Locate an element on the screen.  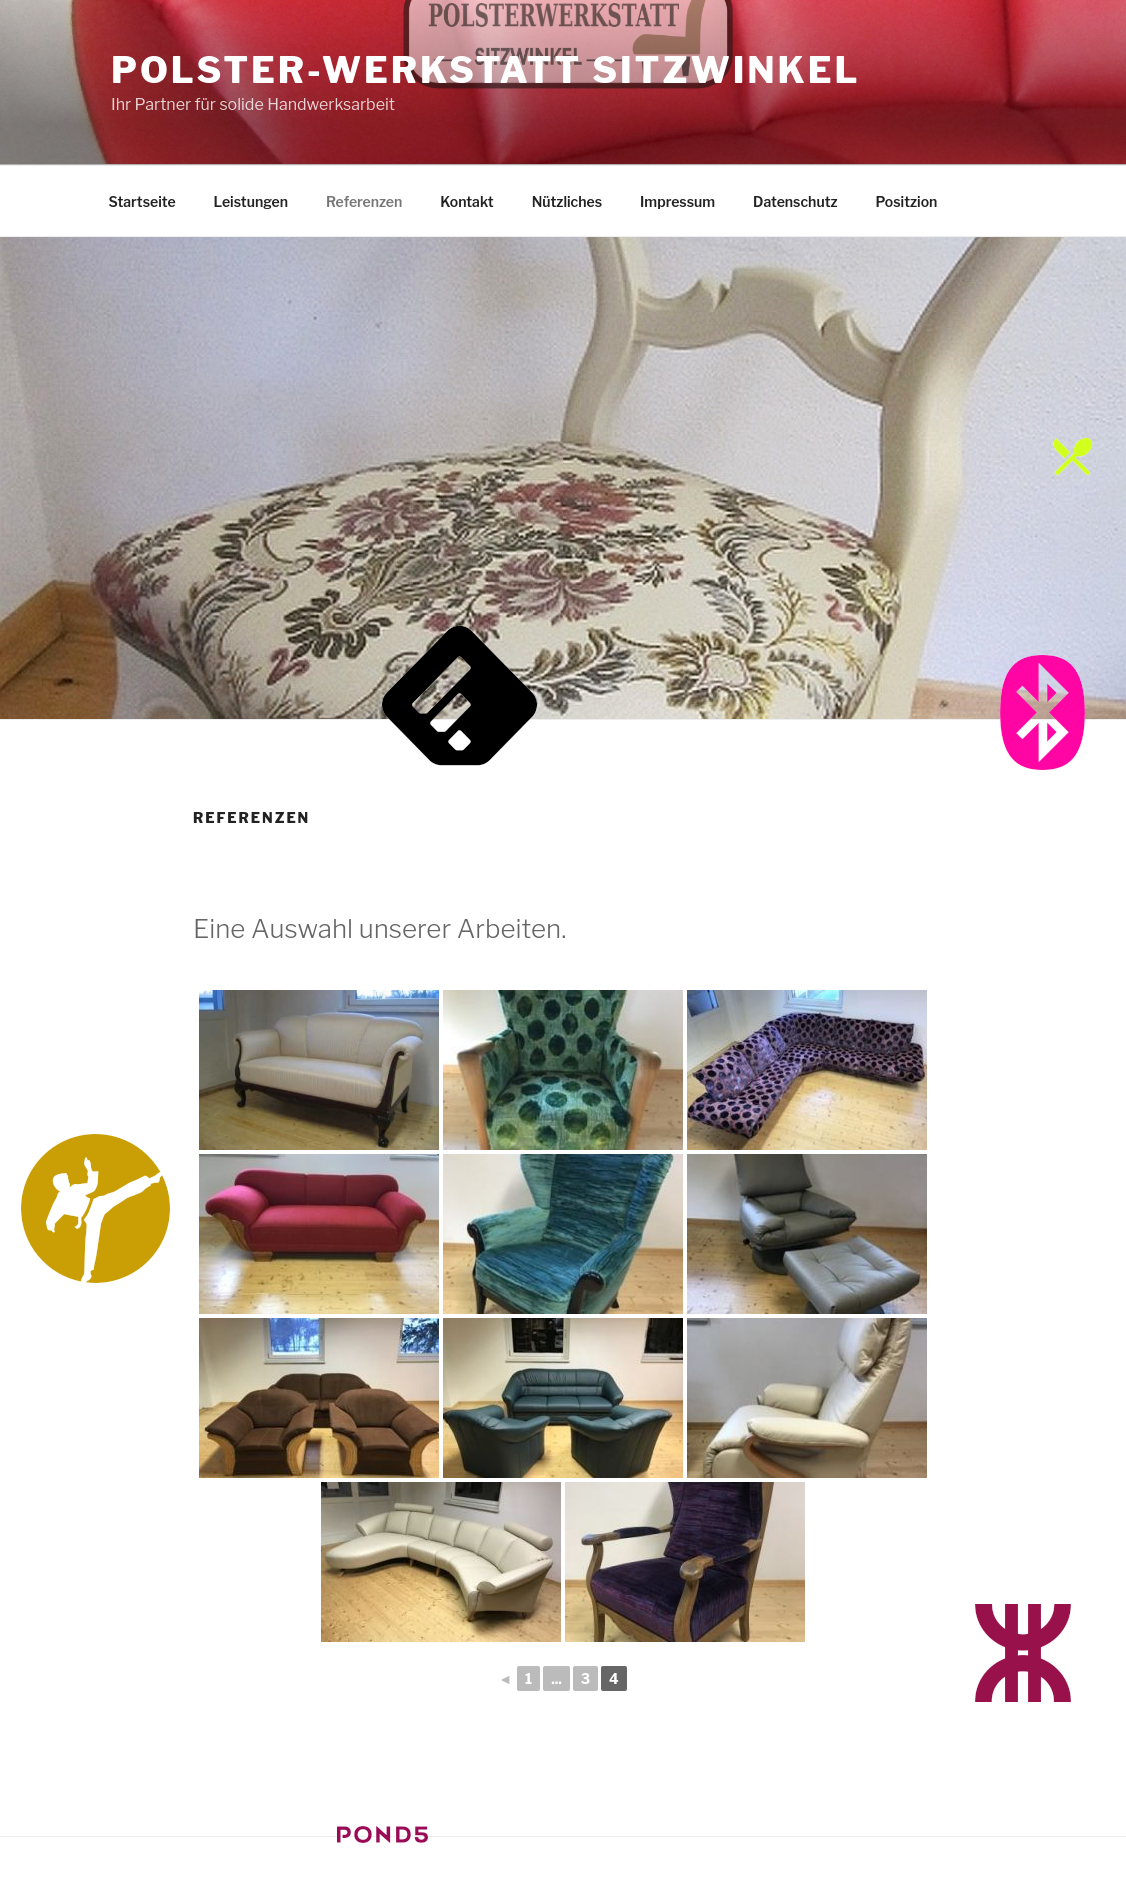
toggle bluetooth connectivity on or off is located at coordinates (1042, 712).